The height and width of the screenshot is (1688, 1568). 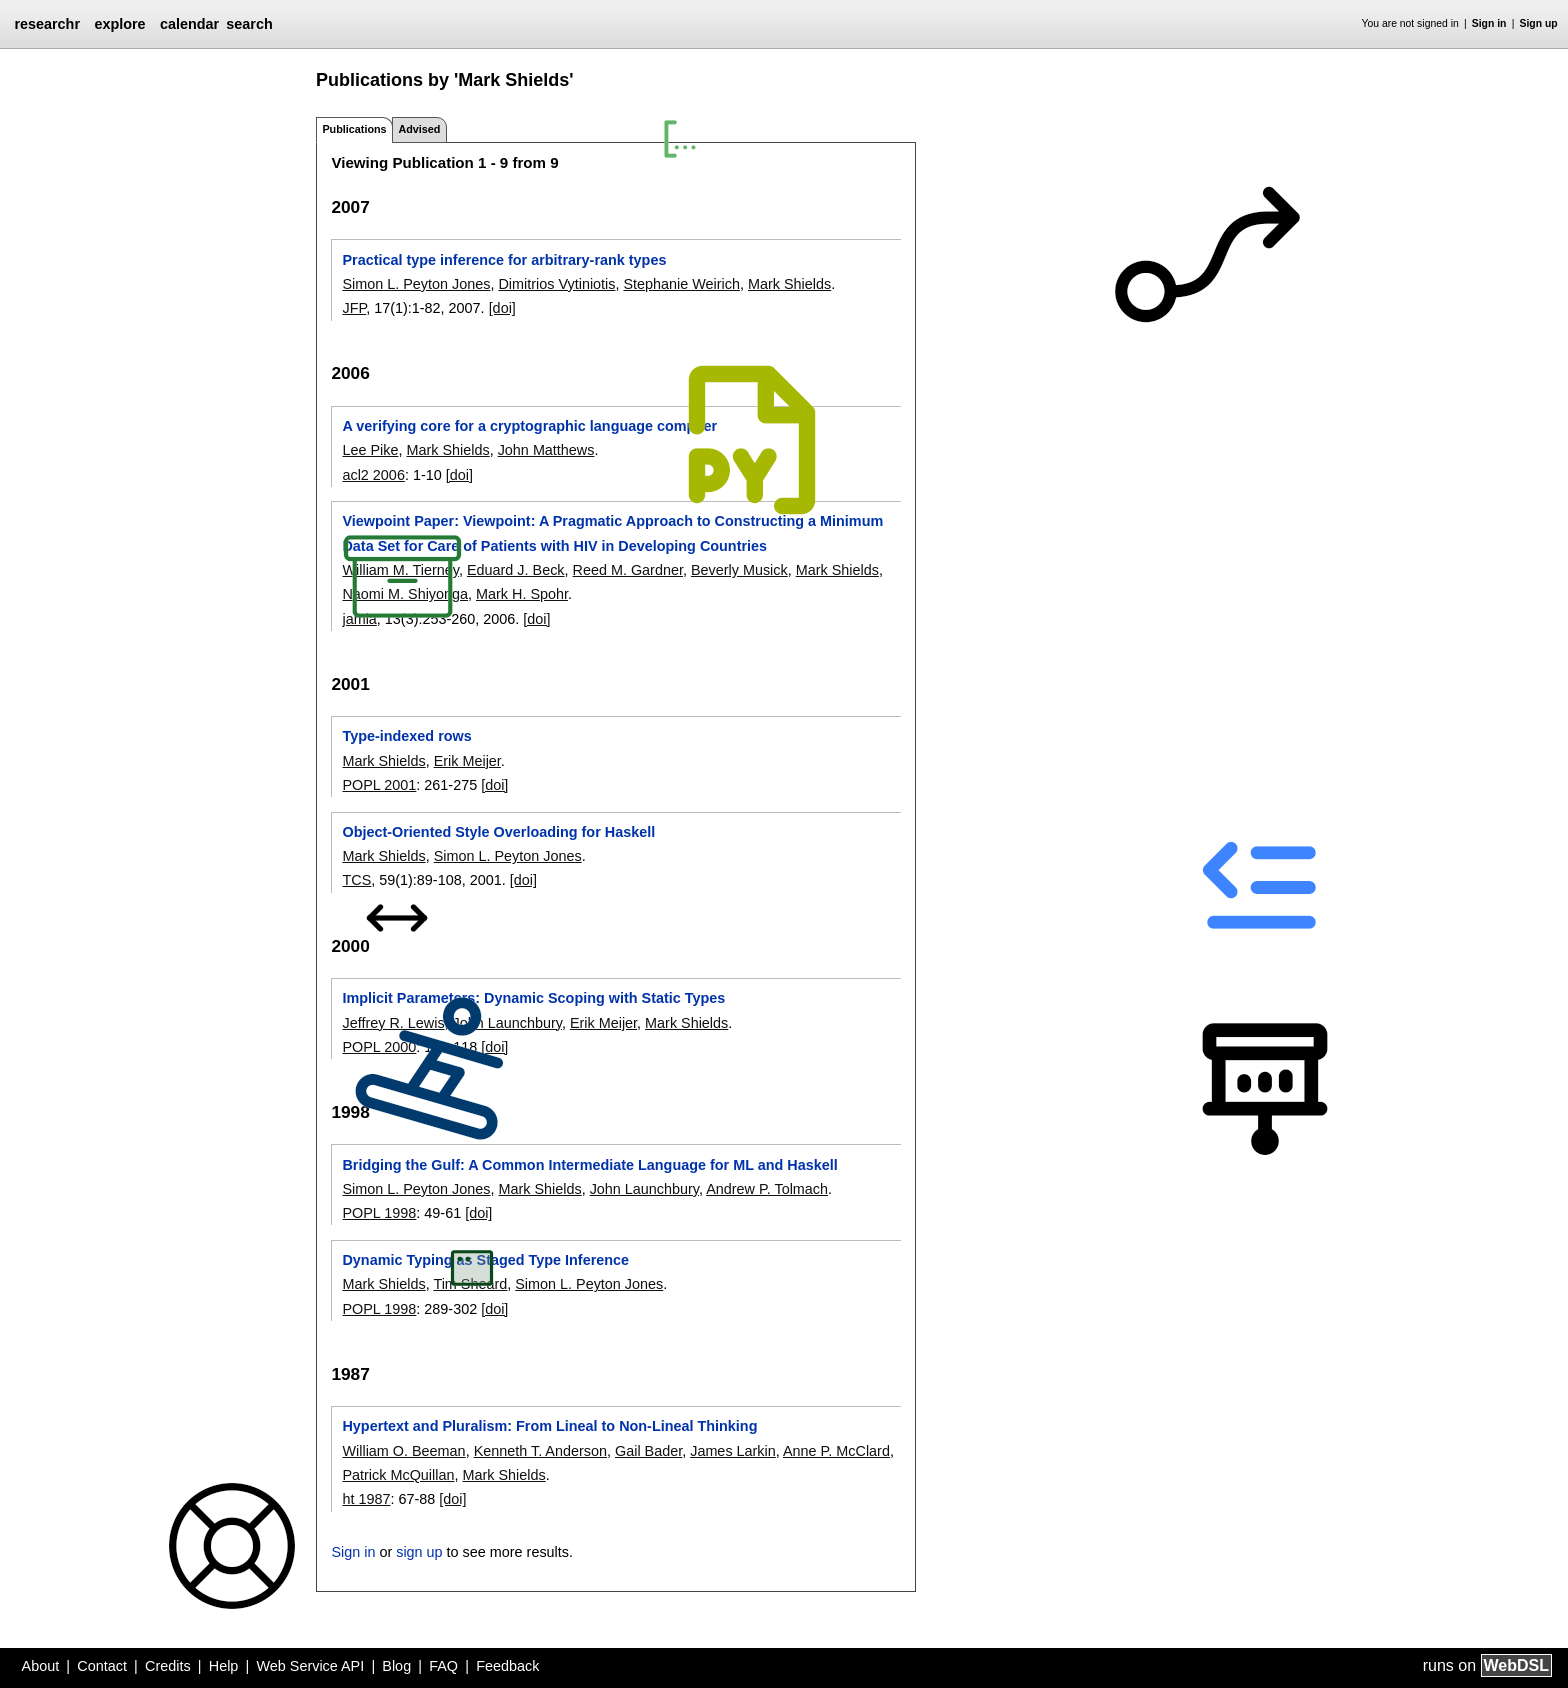 I want to click on open a python file, so click(x=752, y=440).